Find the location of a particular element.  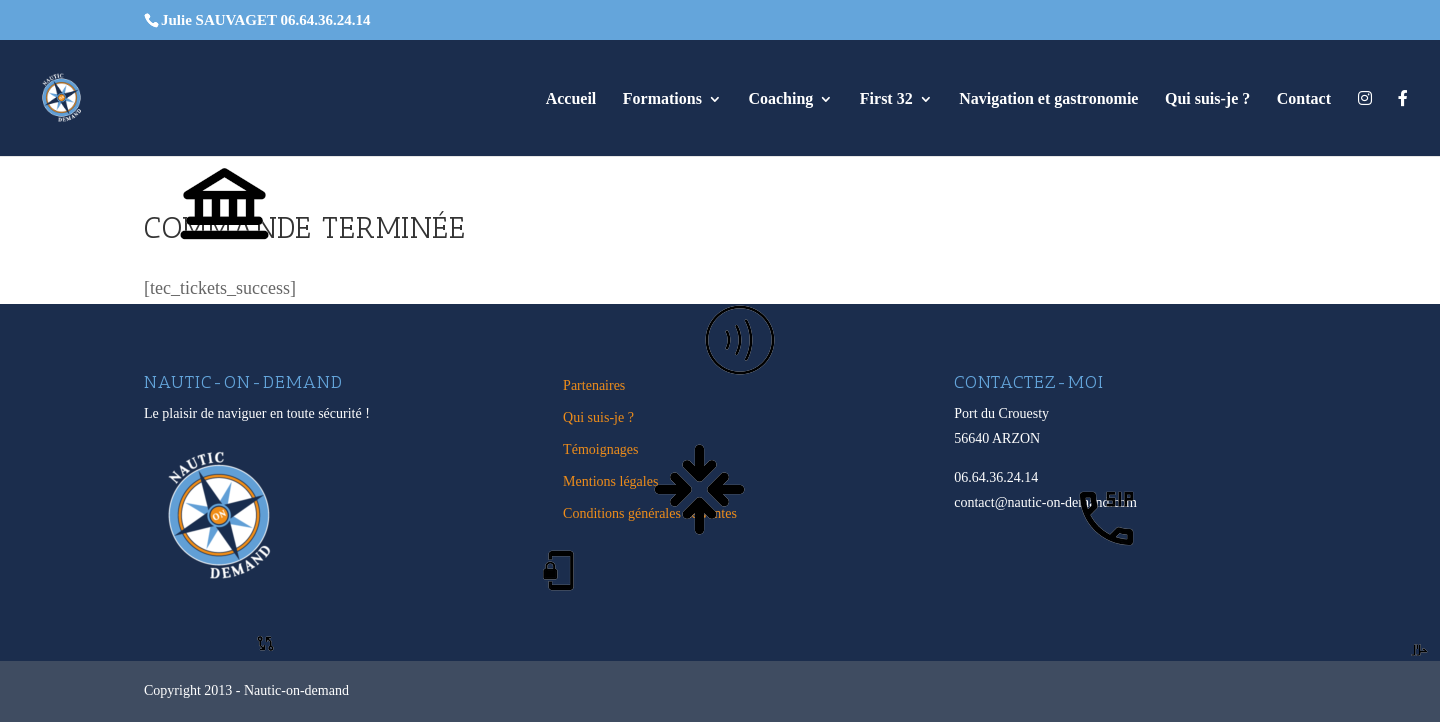

enable device lock for linked phones is located at coordinates (557, 570).